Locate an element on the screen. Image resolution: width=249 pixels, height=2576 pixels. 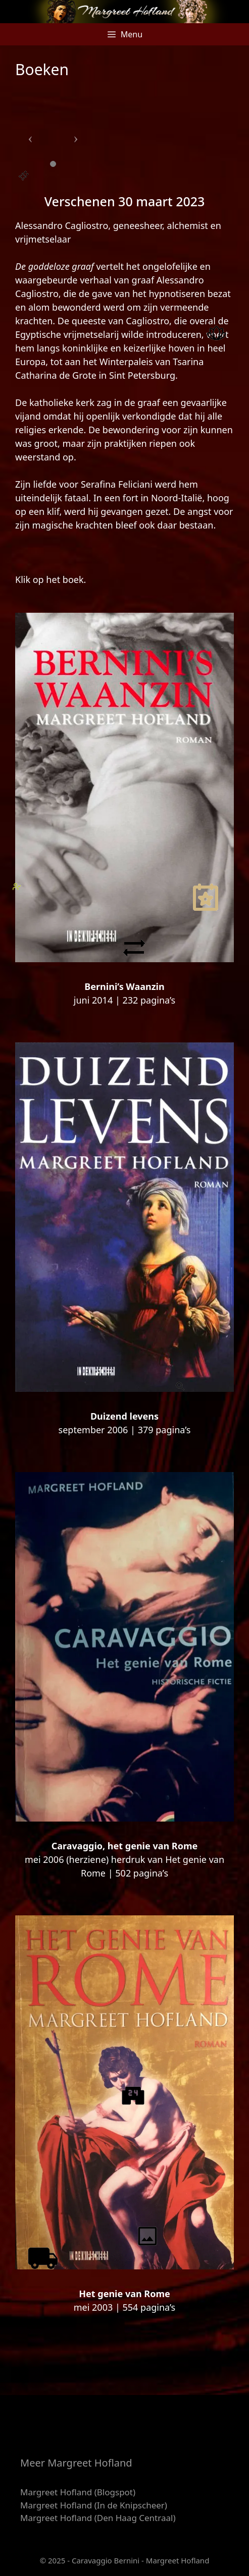
view favorite or starred events is located at coordinates (206, 898).